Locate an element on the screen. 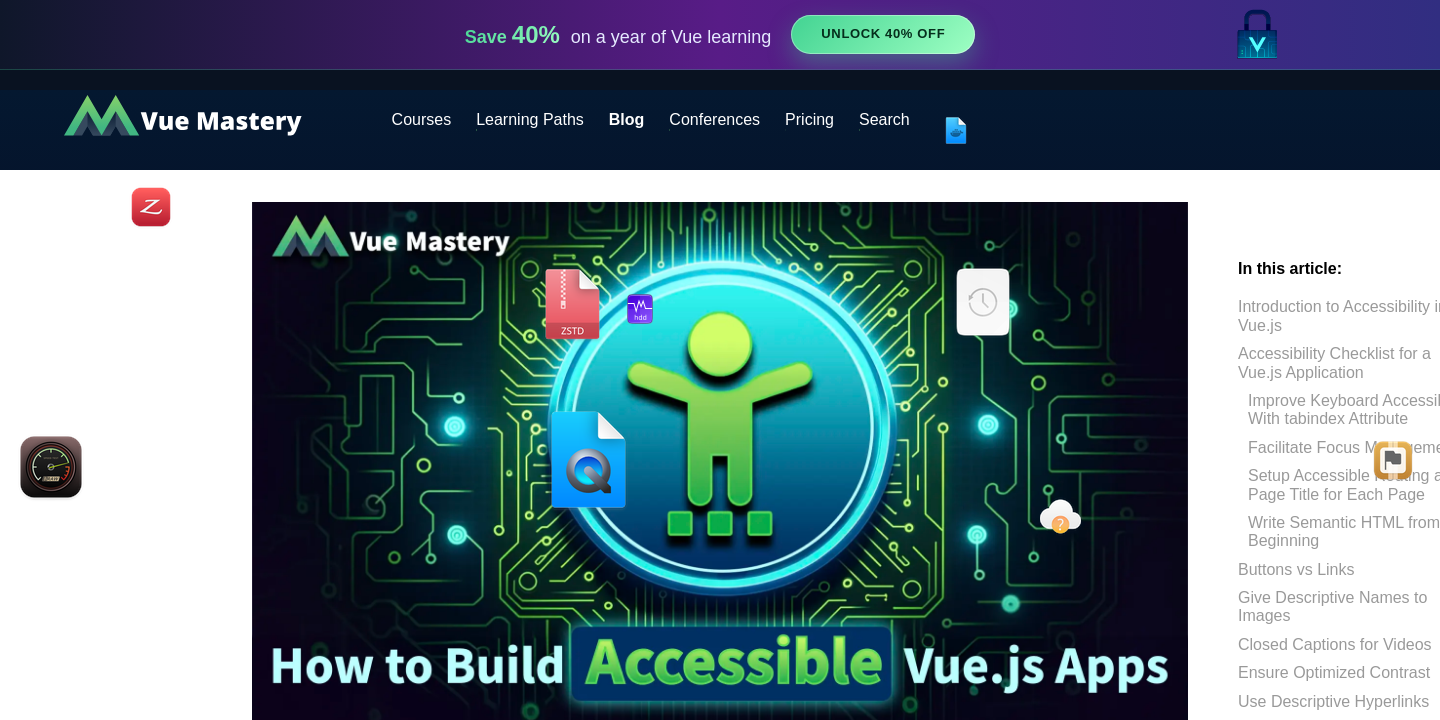  launch blackmagic raw speed test application is located at coordinates (51, 467).